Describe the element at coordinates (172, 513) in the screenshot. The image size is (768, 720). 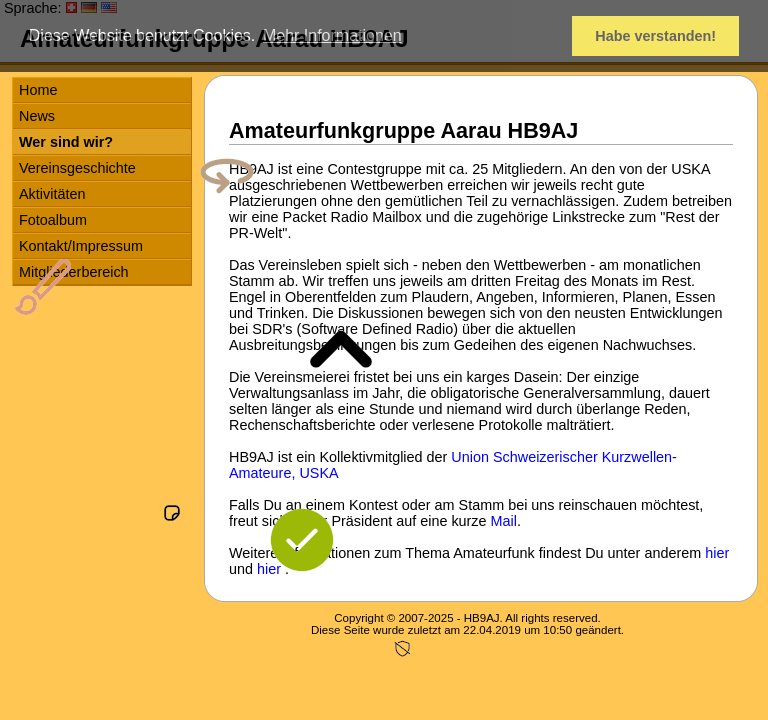
I see `add a sticker to your message` at that location.